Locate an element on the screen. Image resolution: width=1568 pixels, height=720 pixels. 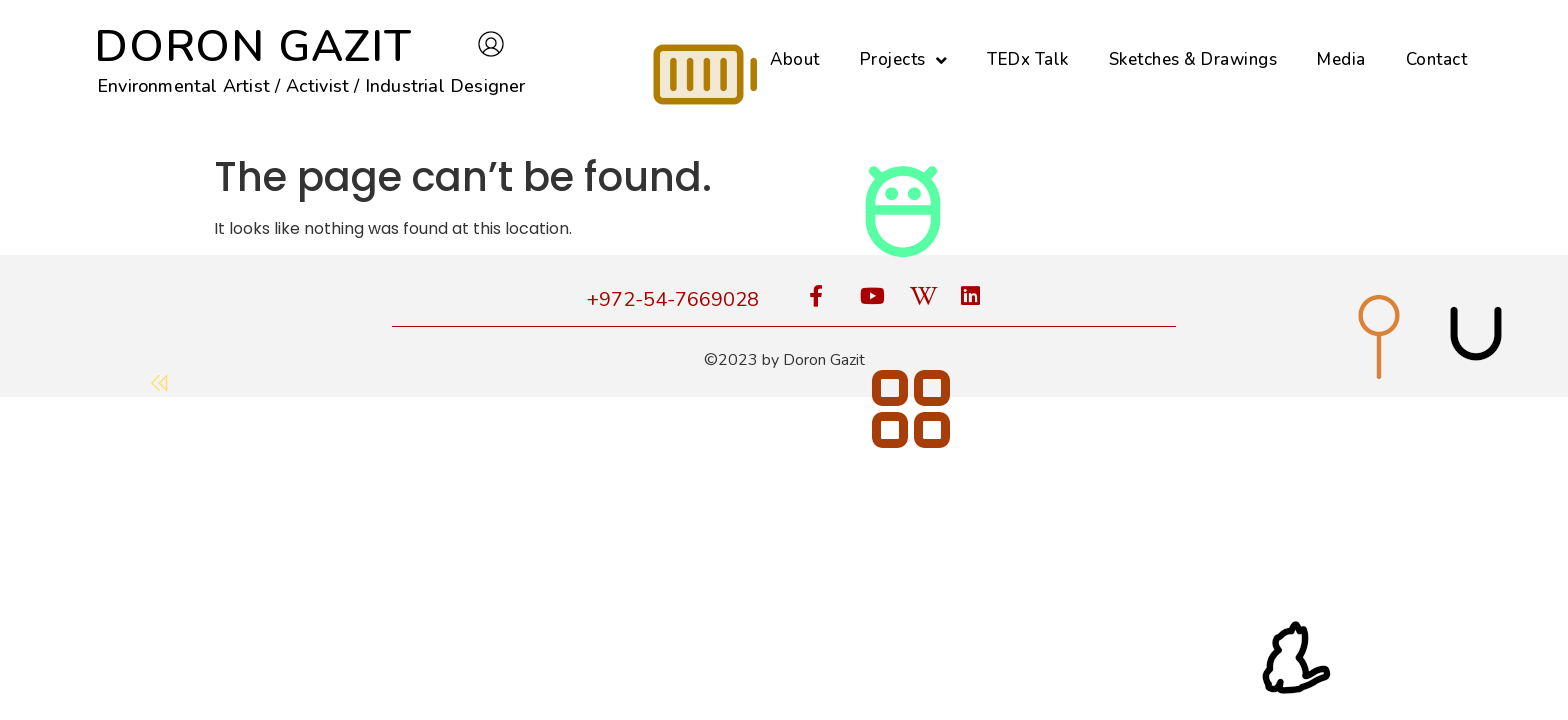
indicates full battery charge is located at coordinates (703, 74).